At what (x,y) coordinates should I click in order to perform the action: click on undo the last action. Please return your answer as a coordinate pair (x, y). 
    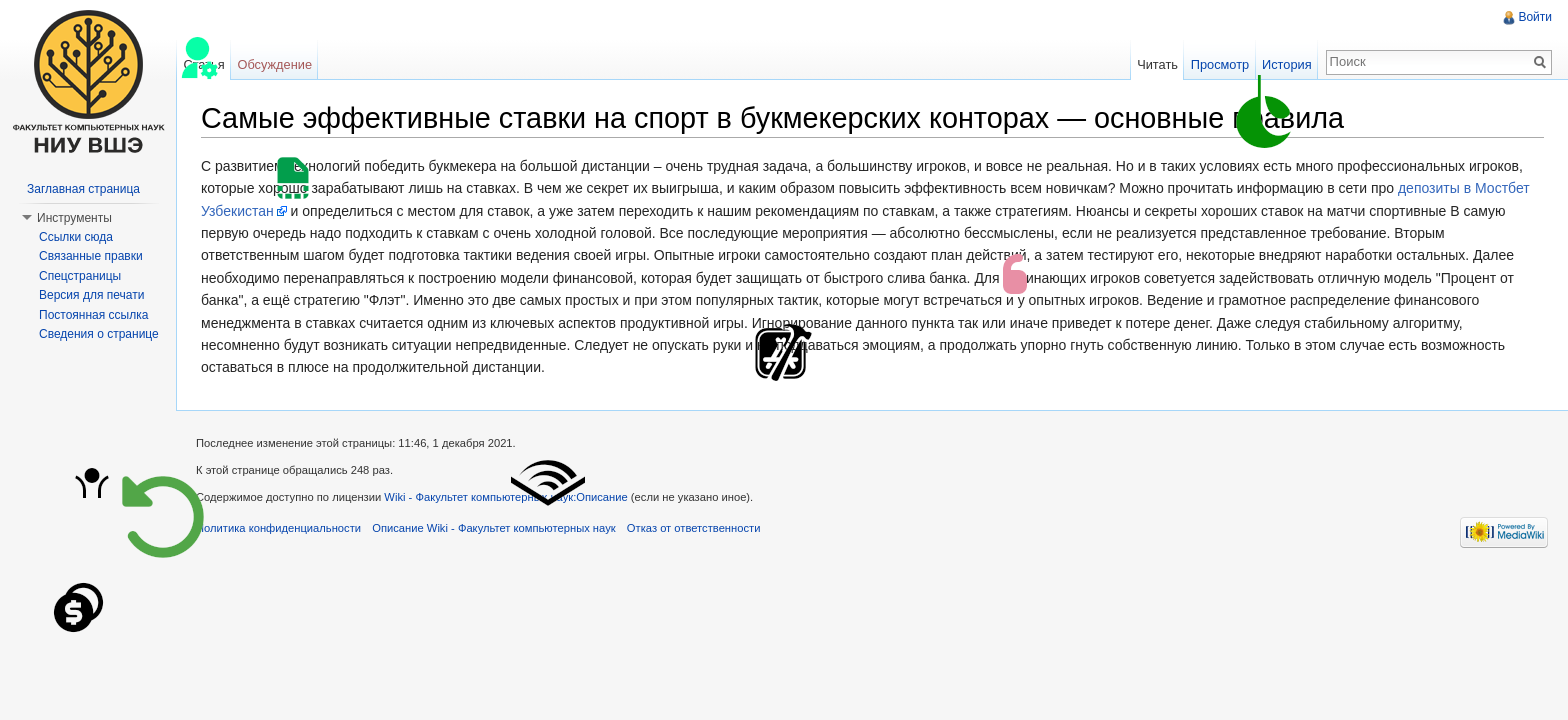
    Looking at the image, I should click on (163, 517).